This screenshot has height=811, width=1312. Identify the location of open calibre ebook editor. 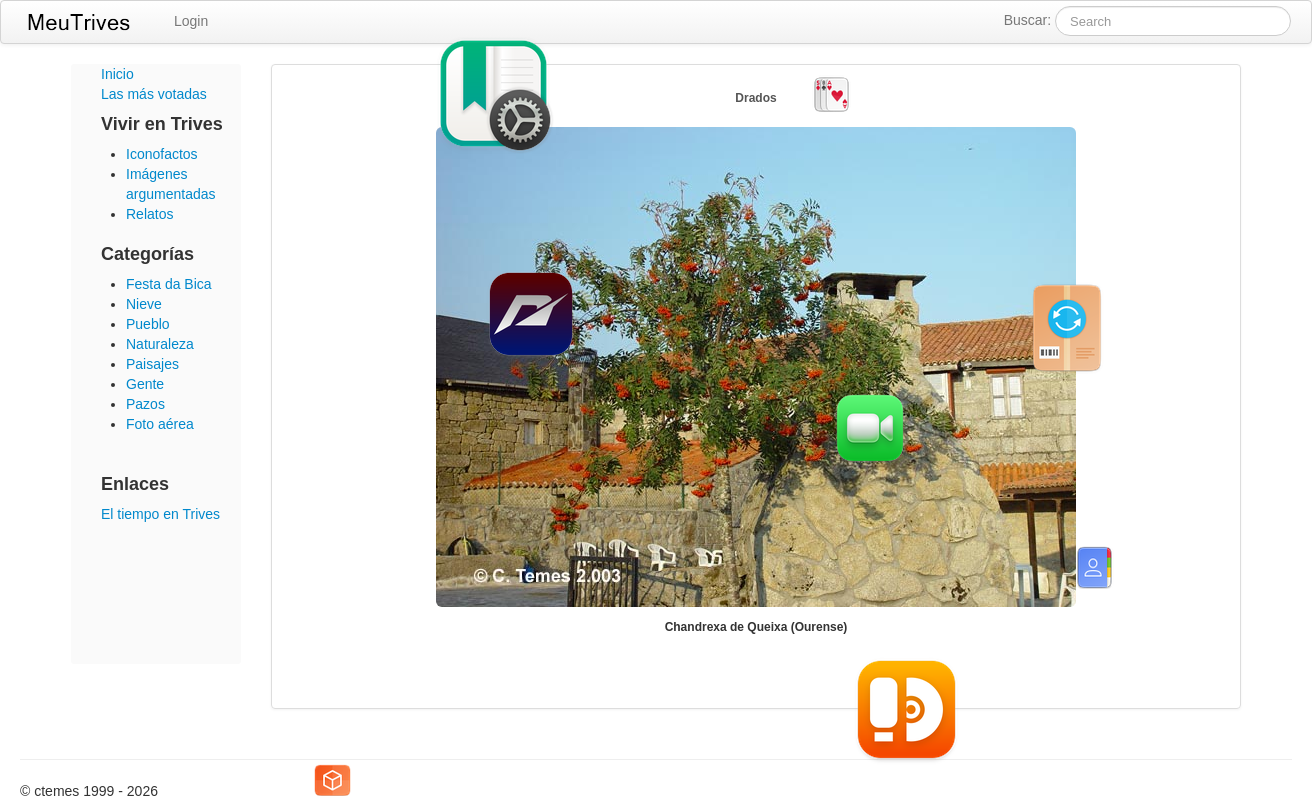
(493, 93).